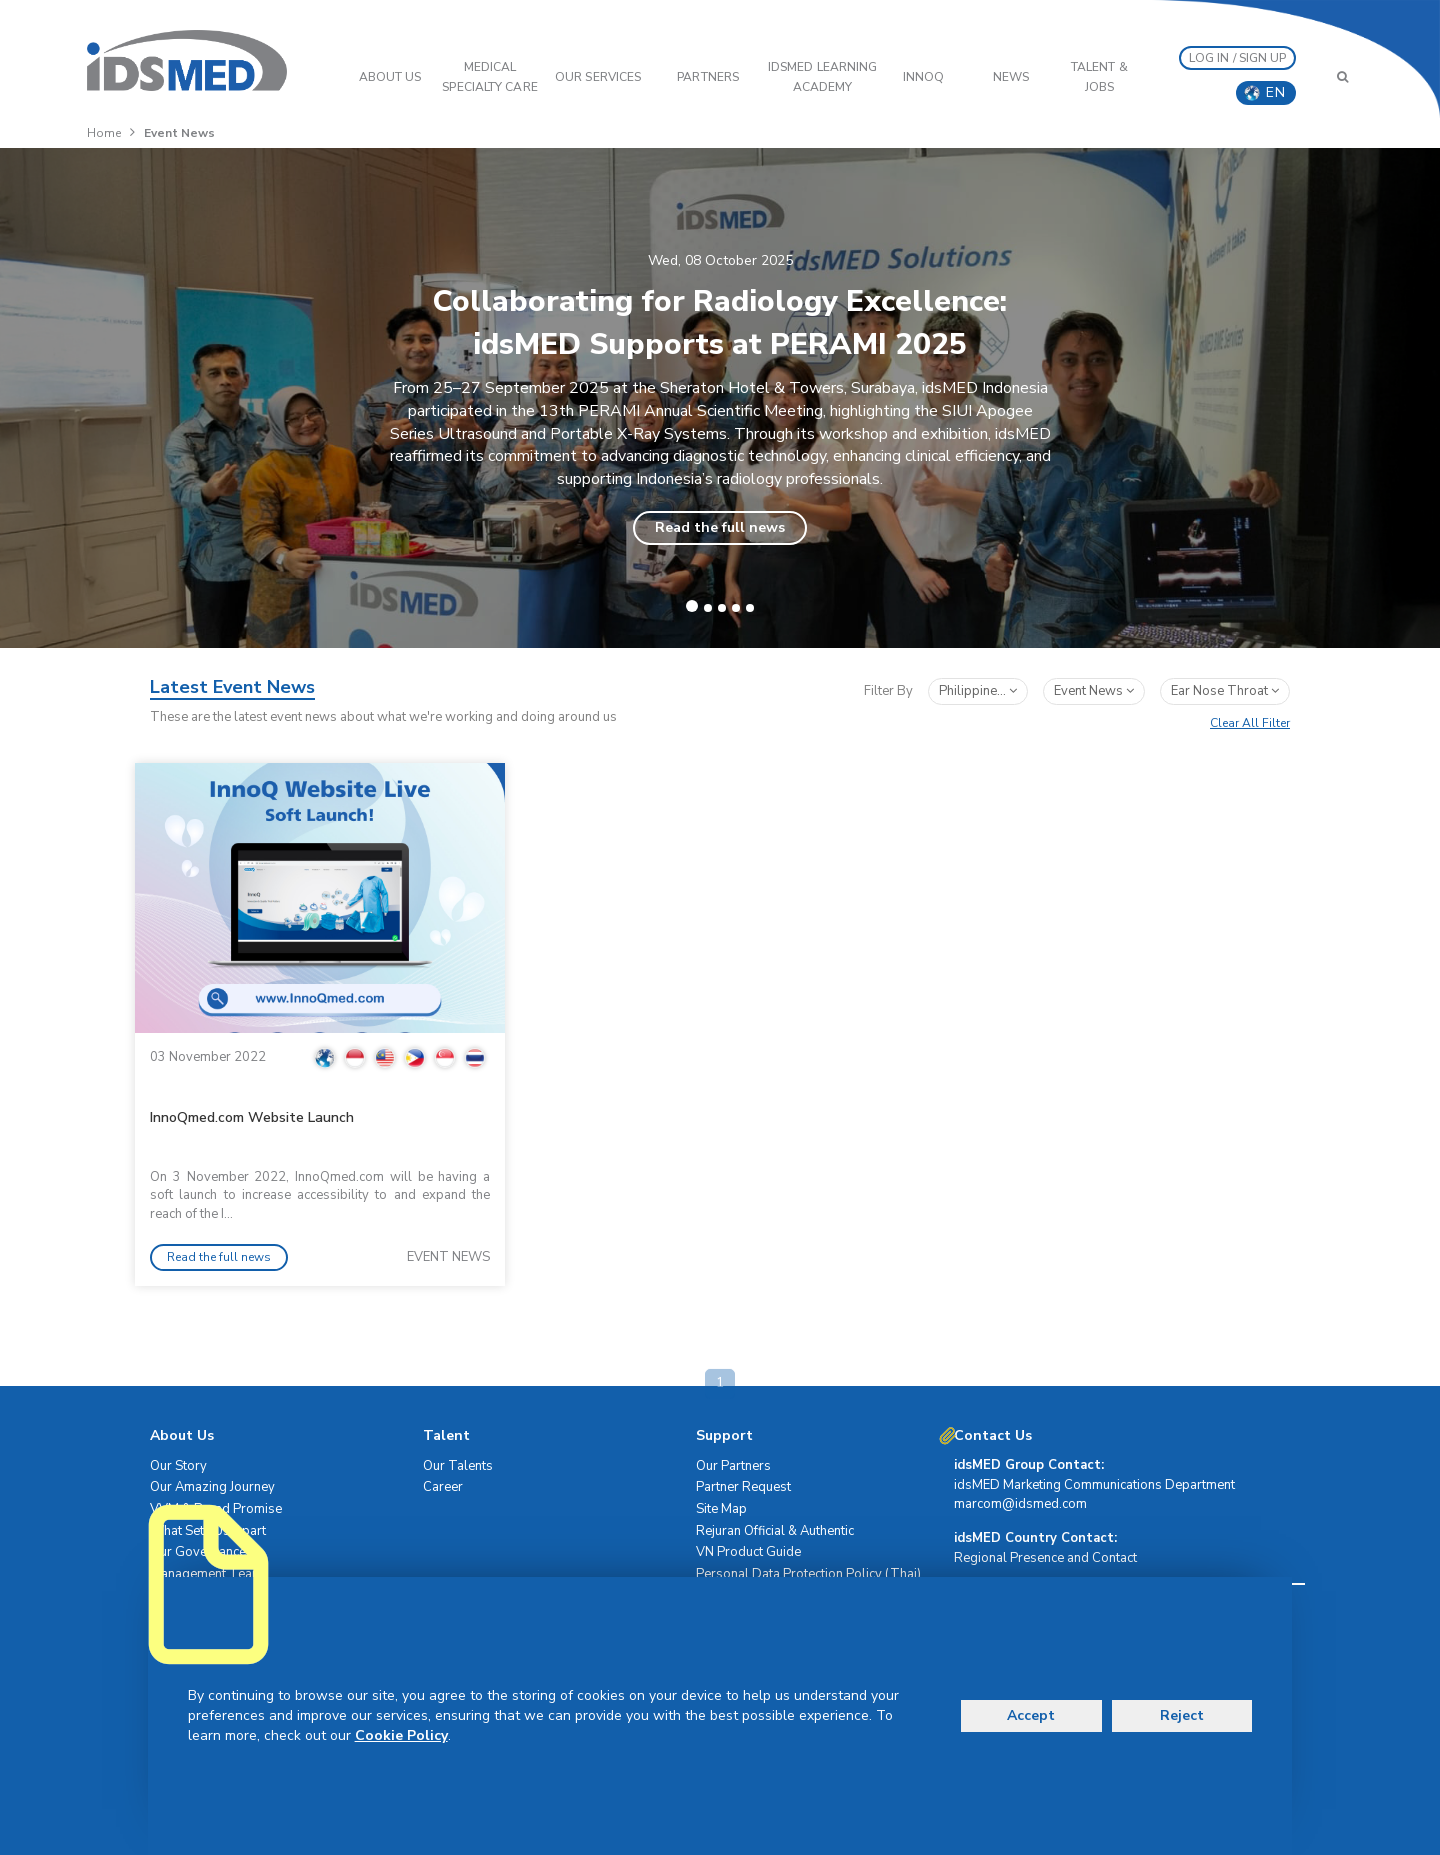 This screenshot has height=1855, width=1440. What do you see at coordinates (208, 1584) in the screenshot?
I see `view or open a file` at bounding box center [208, 1584].